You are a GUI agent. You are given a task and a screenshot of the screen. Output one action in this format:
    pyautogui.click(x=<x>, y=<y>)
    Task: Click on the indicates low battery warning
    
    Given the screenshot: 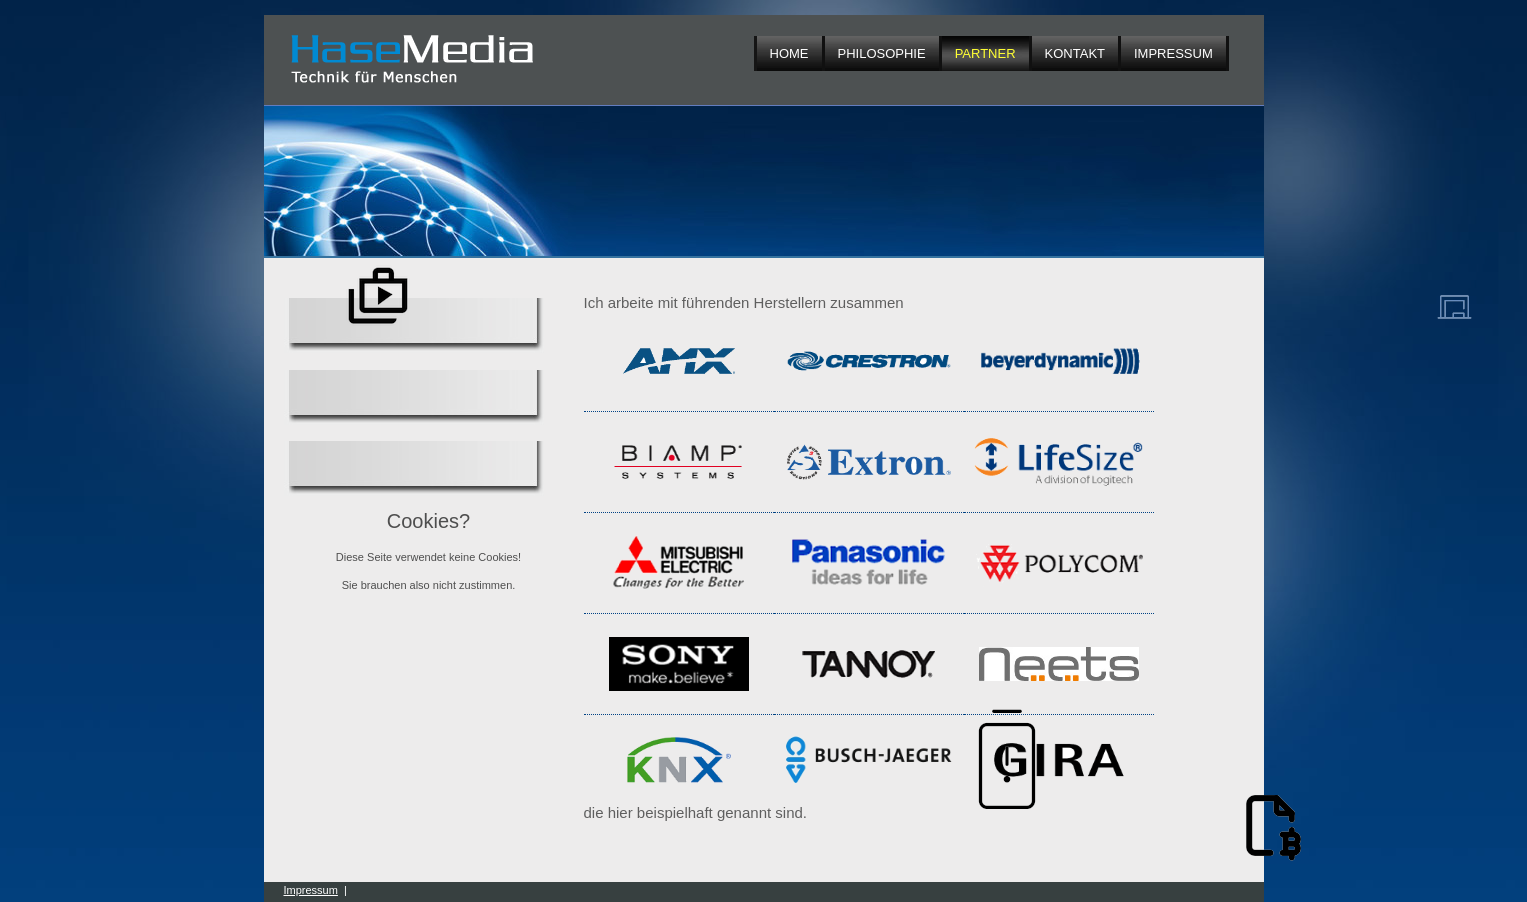 What is the action you would take?
    pyautogui.click(x=1007, y=761)
    